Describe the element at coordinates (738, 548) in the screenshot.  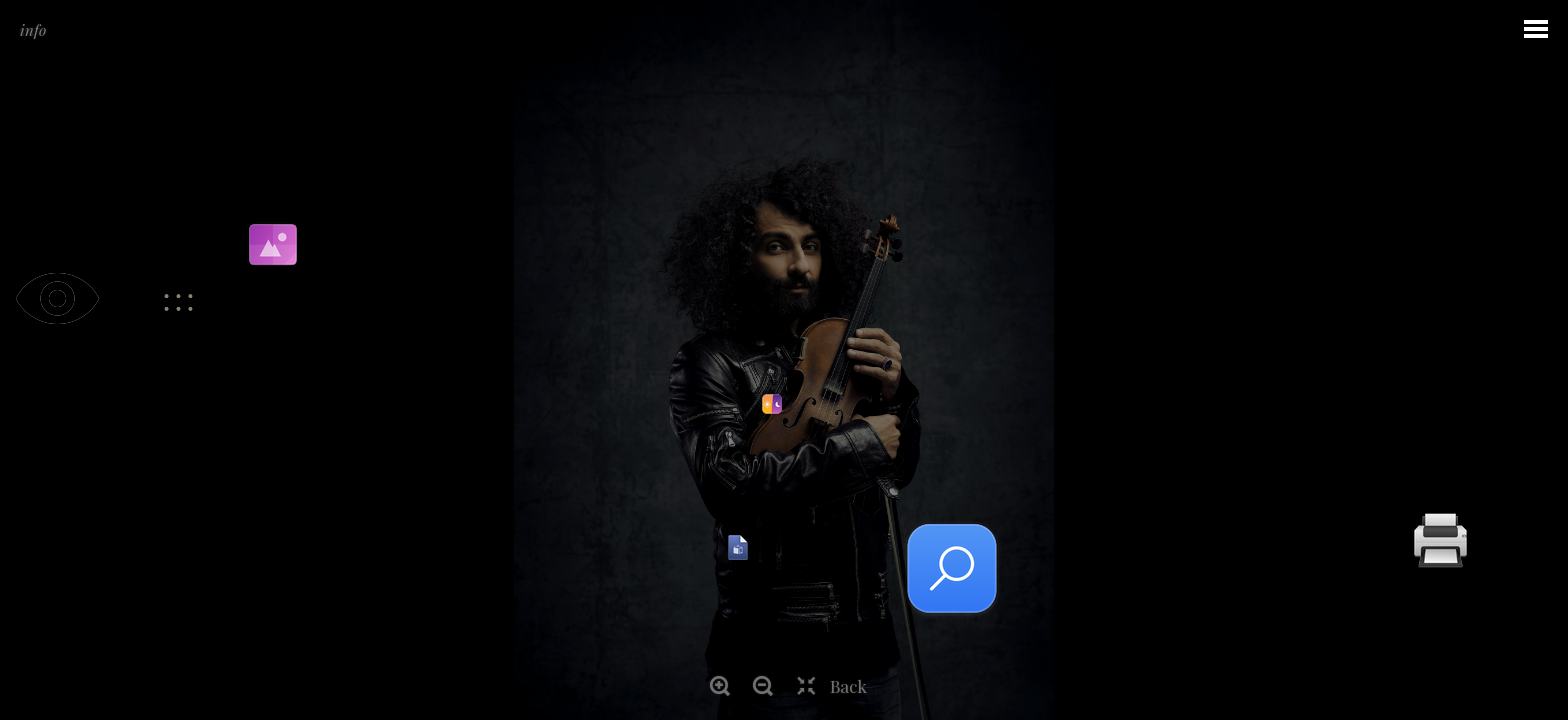
I see `a DWG file containing CAD or 3D drawing data` at that location.